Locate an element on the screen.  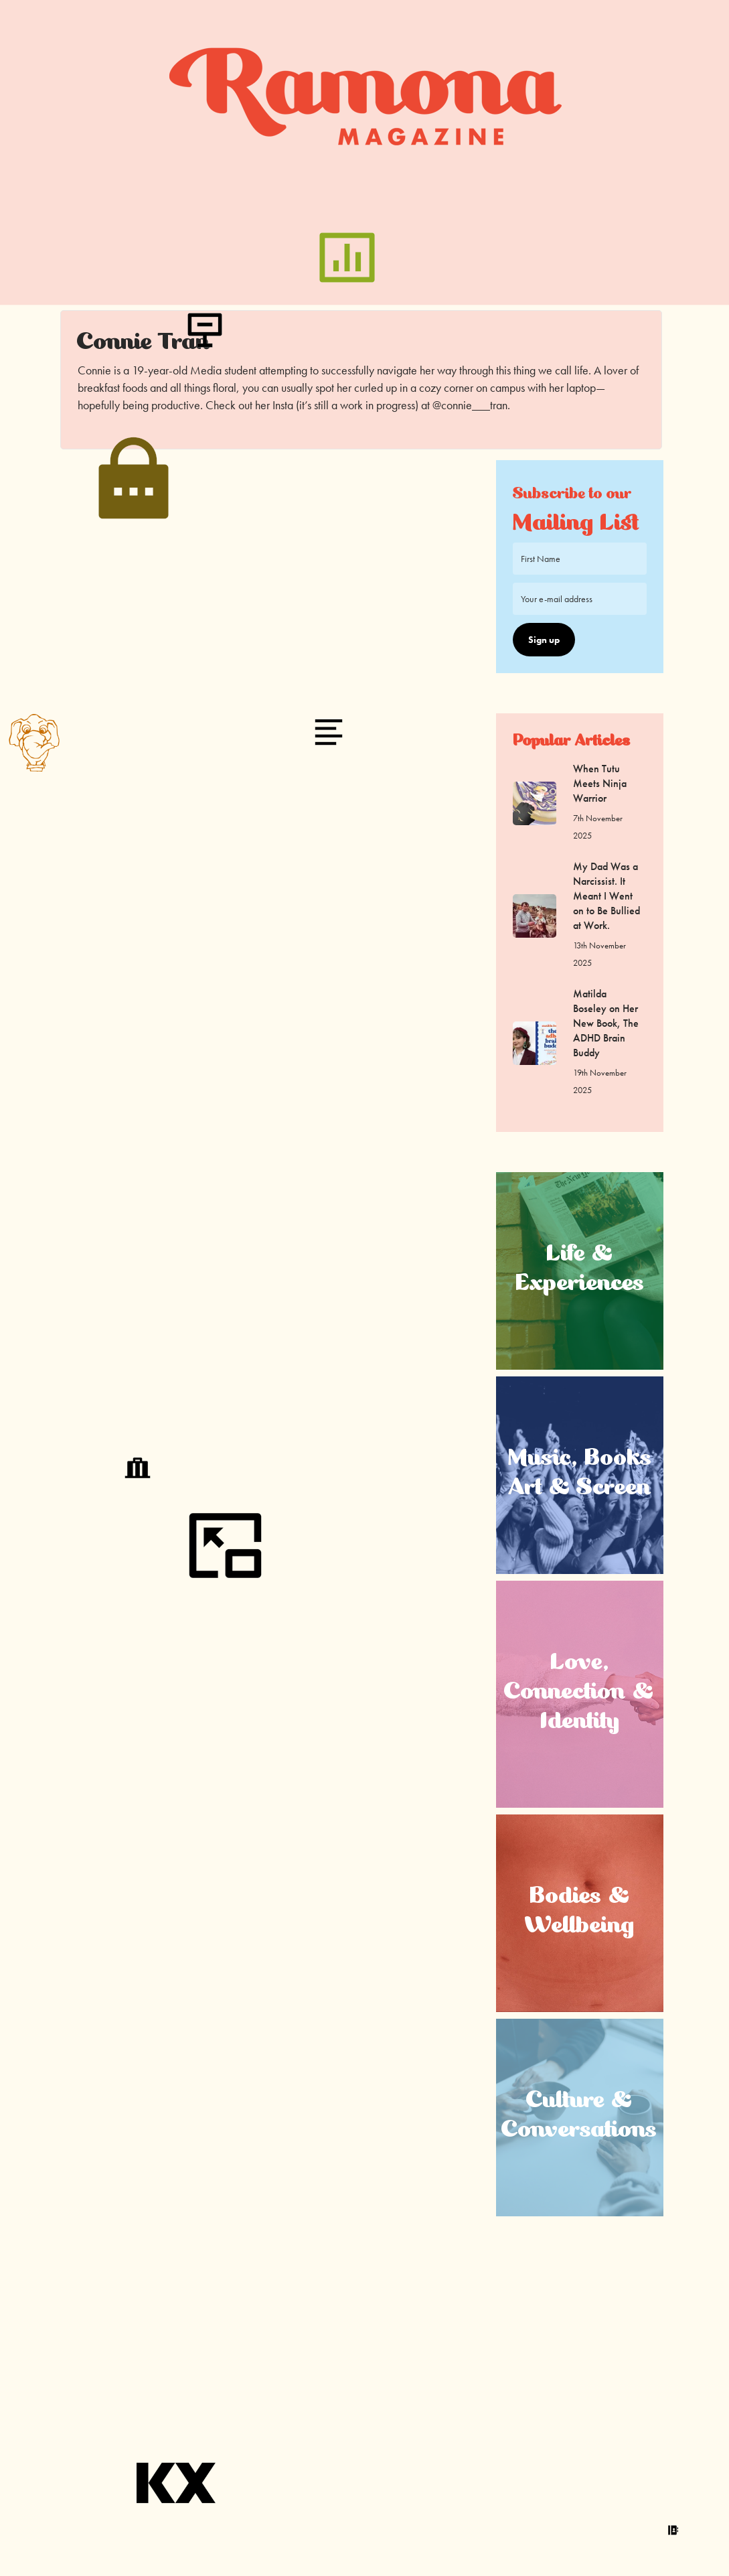
packagist logo - php package repository is located at coordinates (34, 743).